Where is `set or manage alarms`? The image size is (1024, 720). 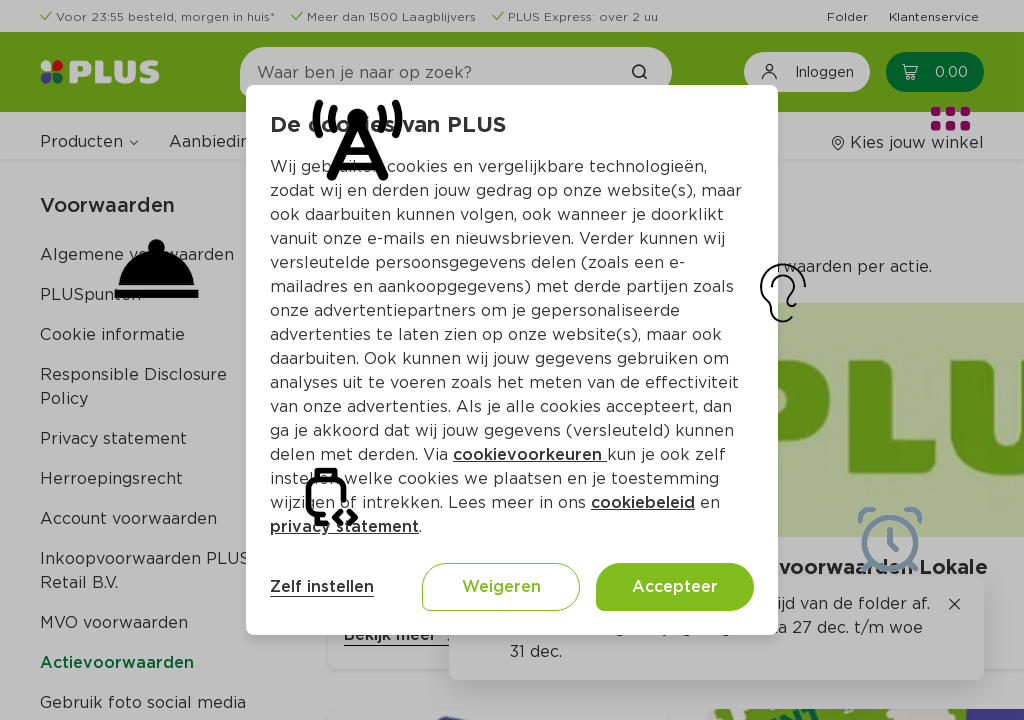
set or manage alarms is located at coordinates (890, 539).